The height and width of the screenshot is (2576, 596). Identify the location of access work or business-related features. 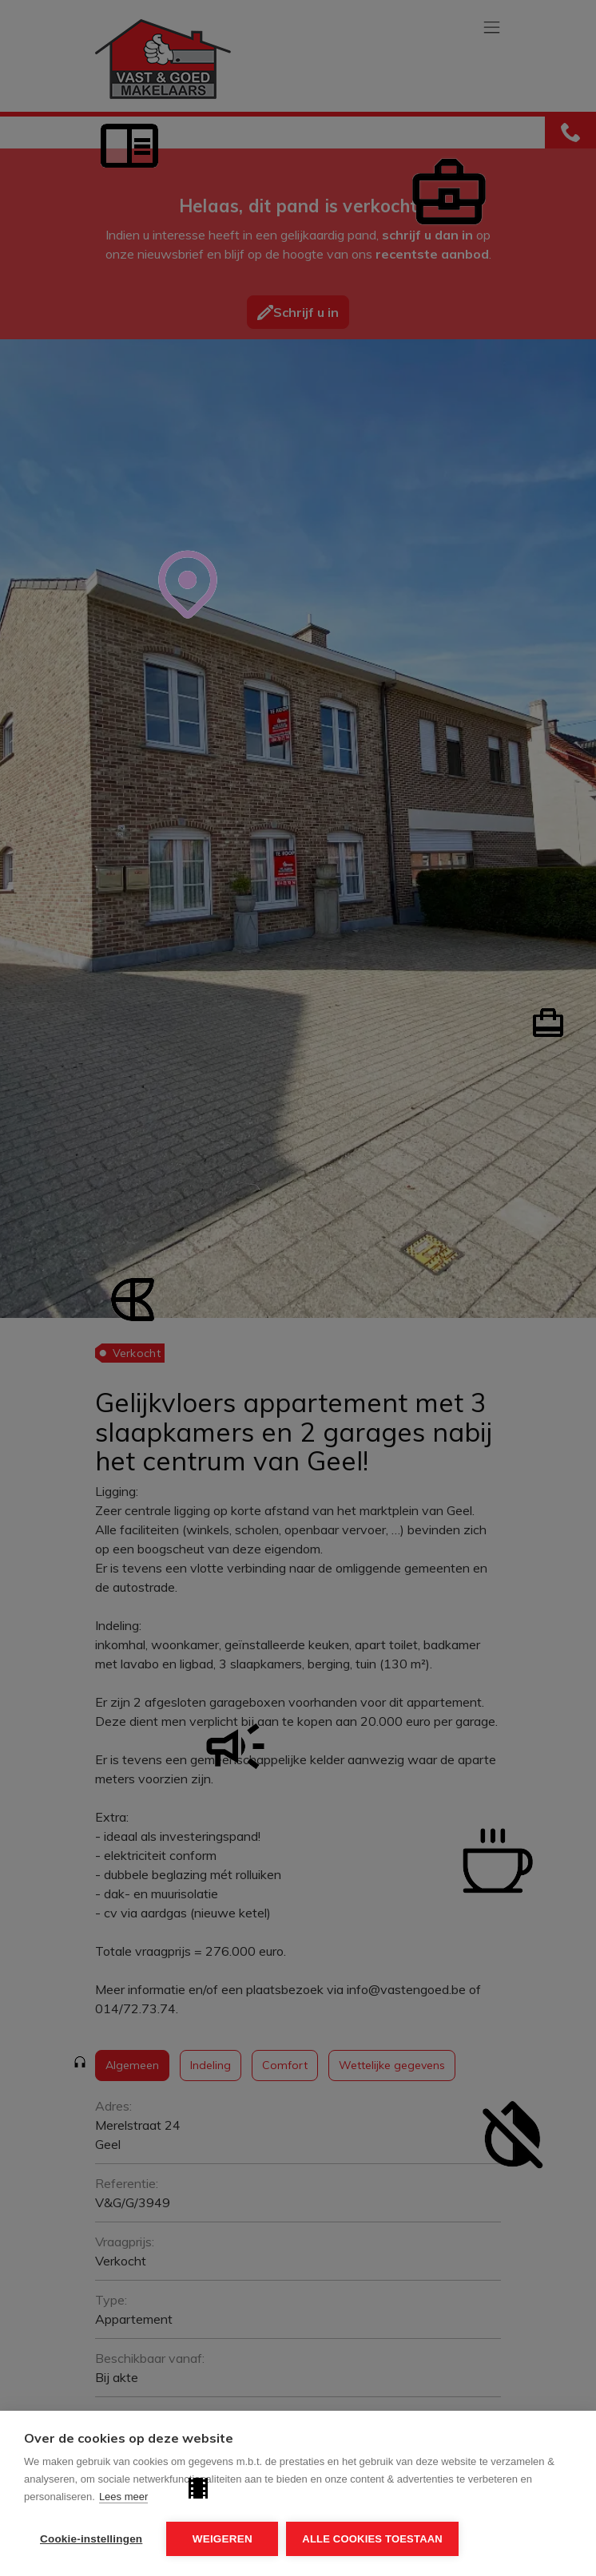
(449, 192).